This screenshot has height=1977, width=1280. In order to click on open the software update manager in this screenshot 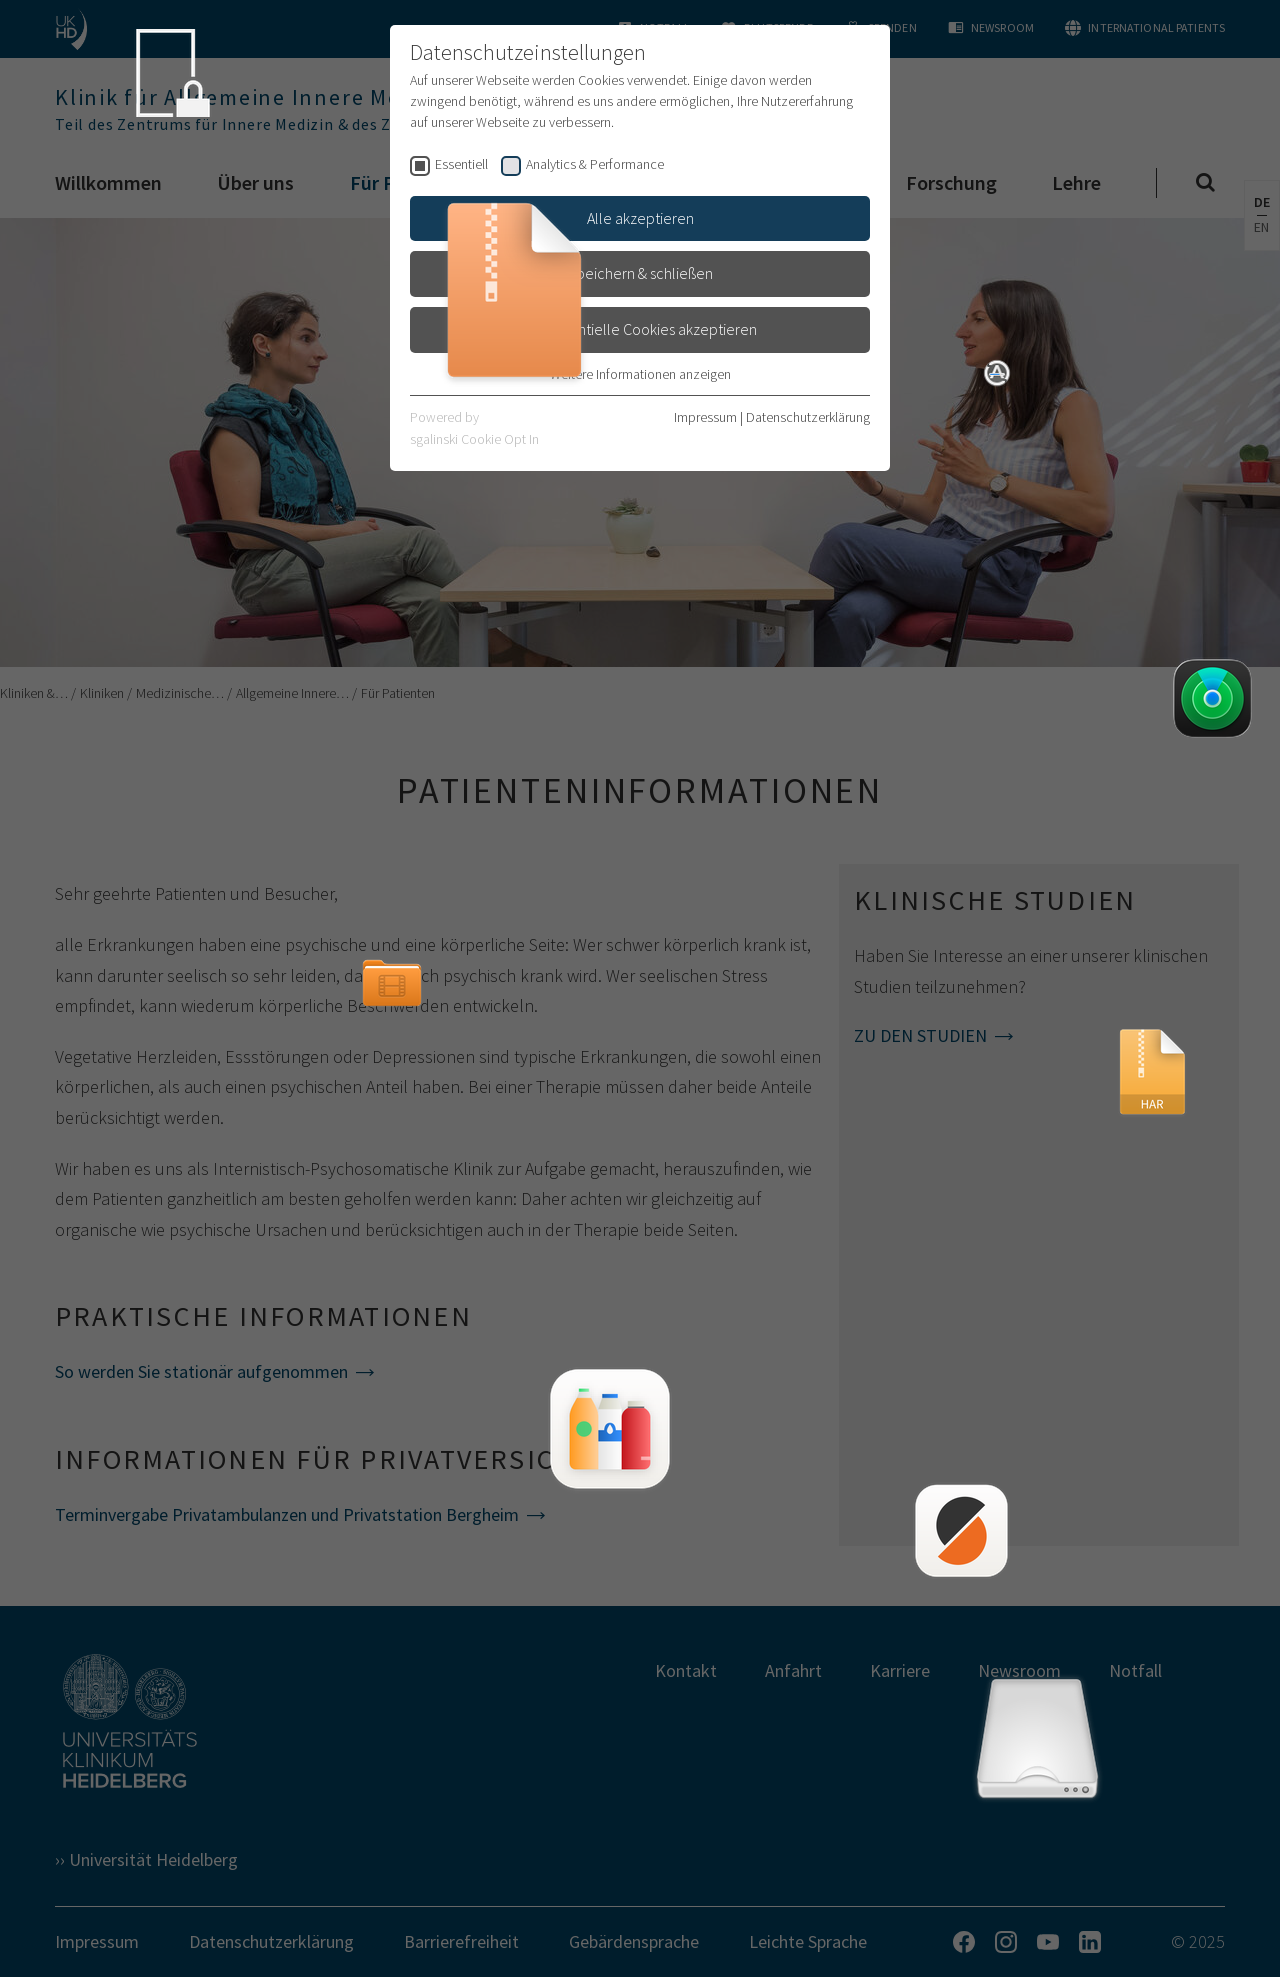, I will do `click(997, 373)`.